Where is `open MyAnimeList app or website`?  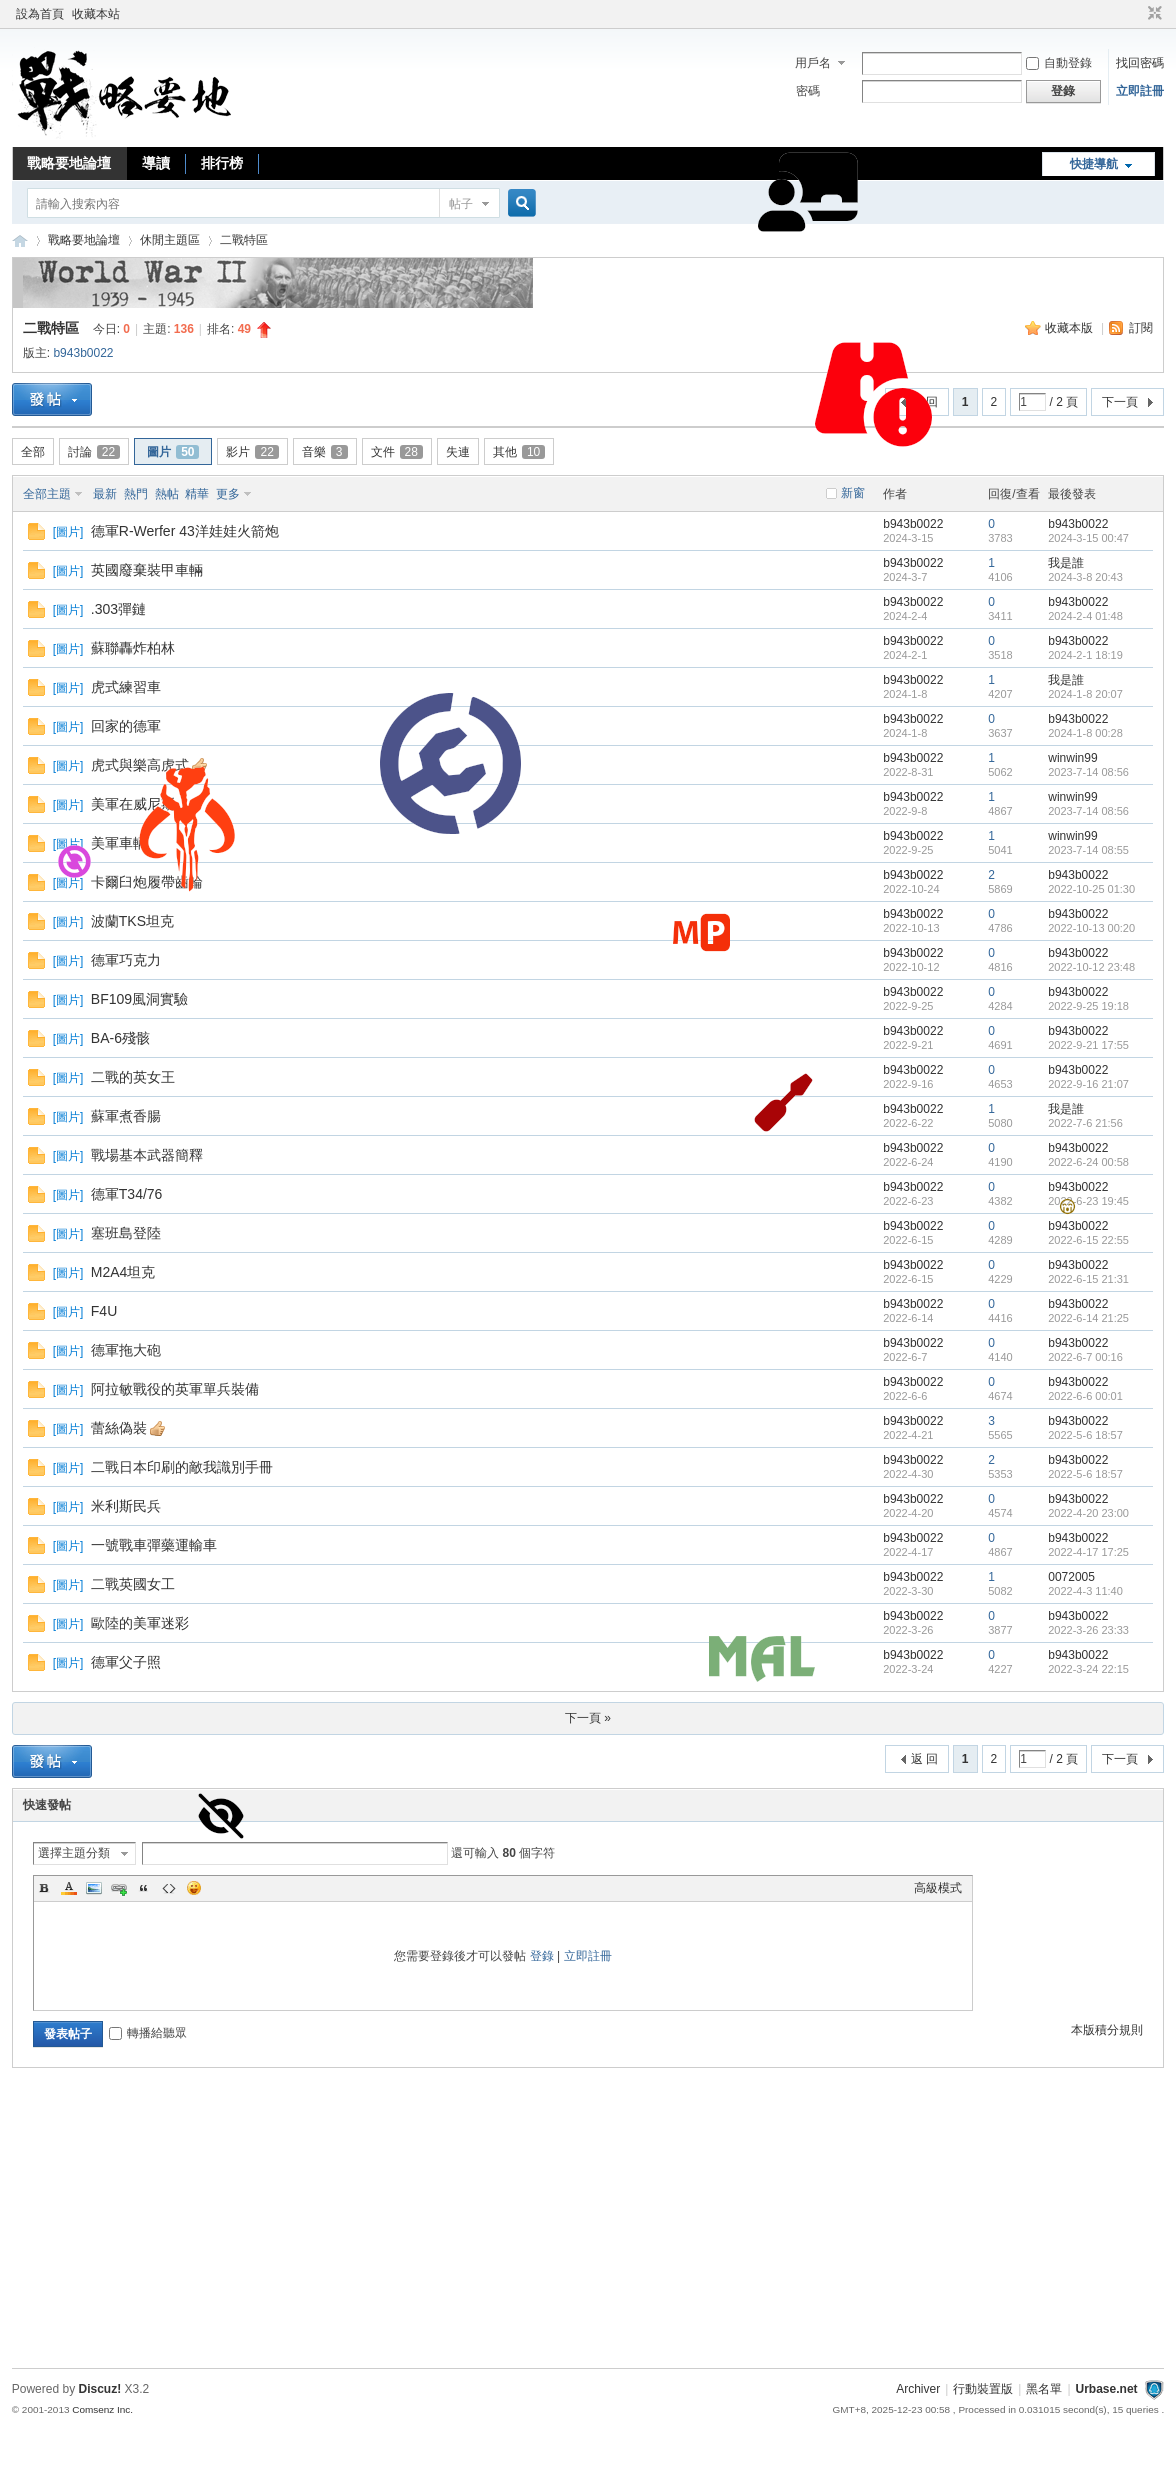
open MyAnimeList app or website is located at coordinates (762, 1659).